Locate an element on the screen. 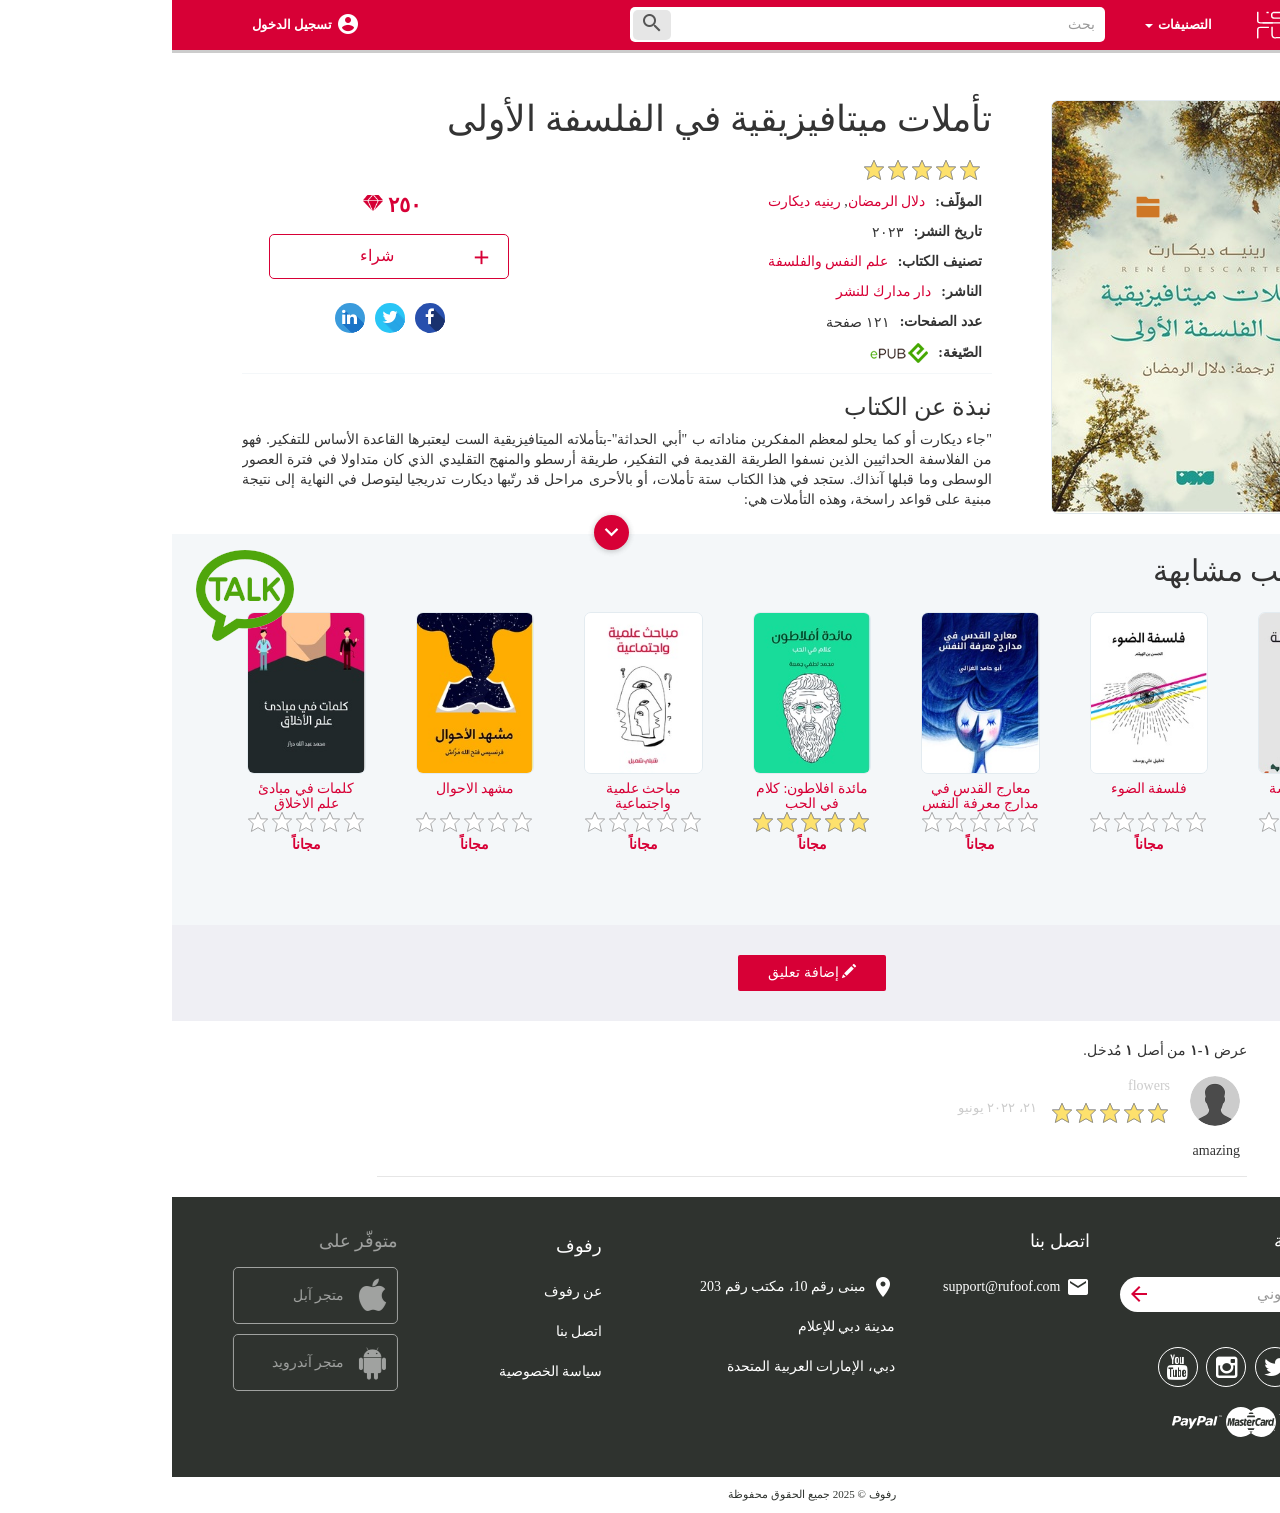  open KakaoTalk messenger is located at coordinates (245, 592).